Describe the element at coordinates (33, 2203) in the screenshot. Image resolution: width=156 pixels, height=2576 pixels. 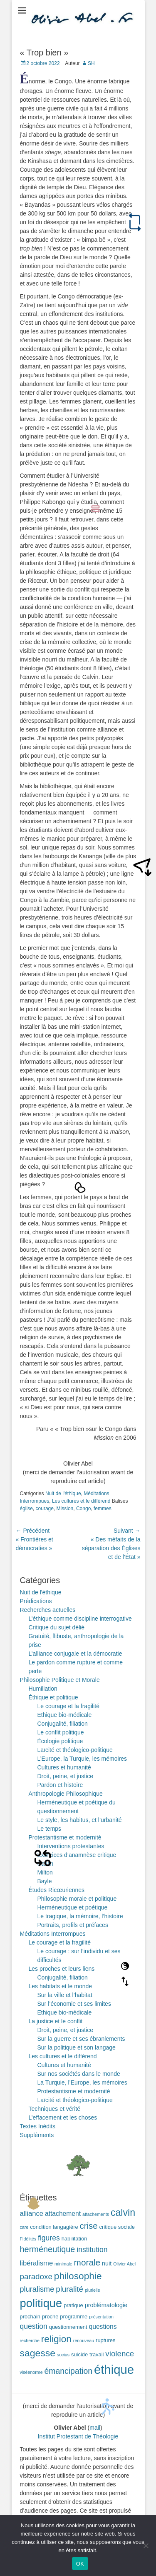
I see `open snapchat` at that location.